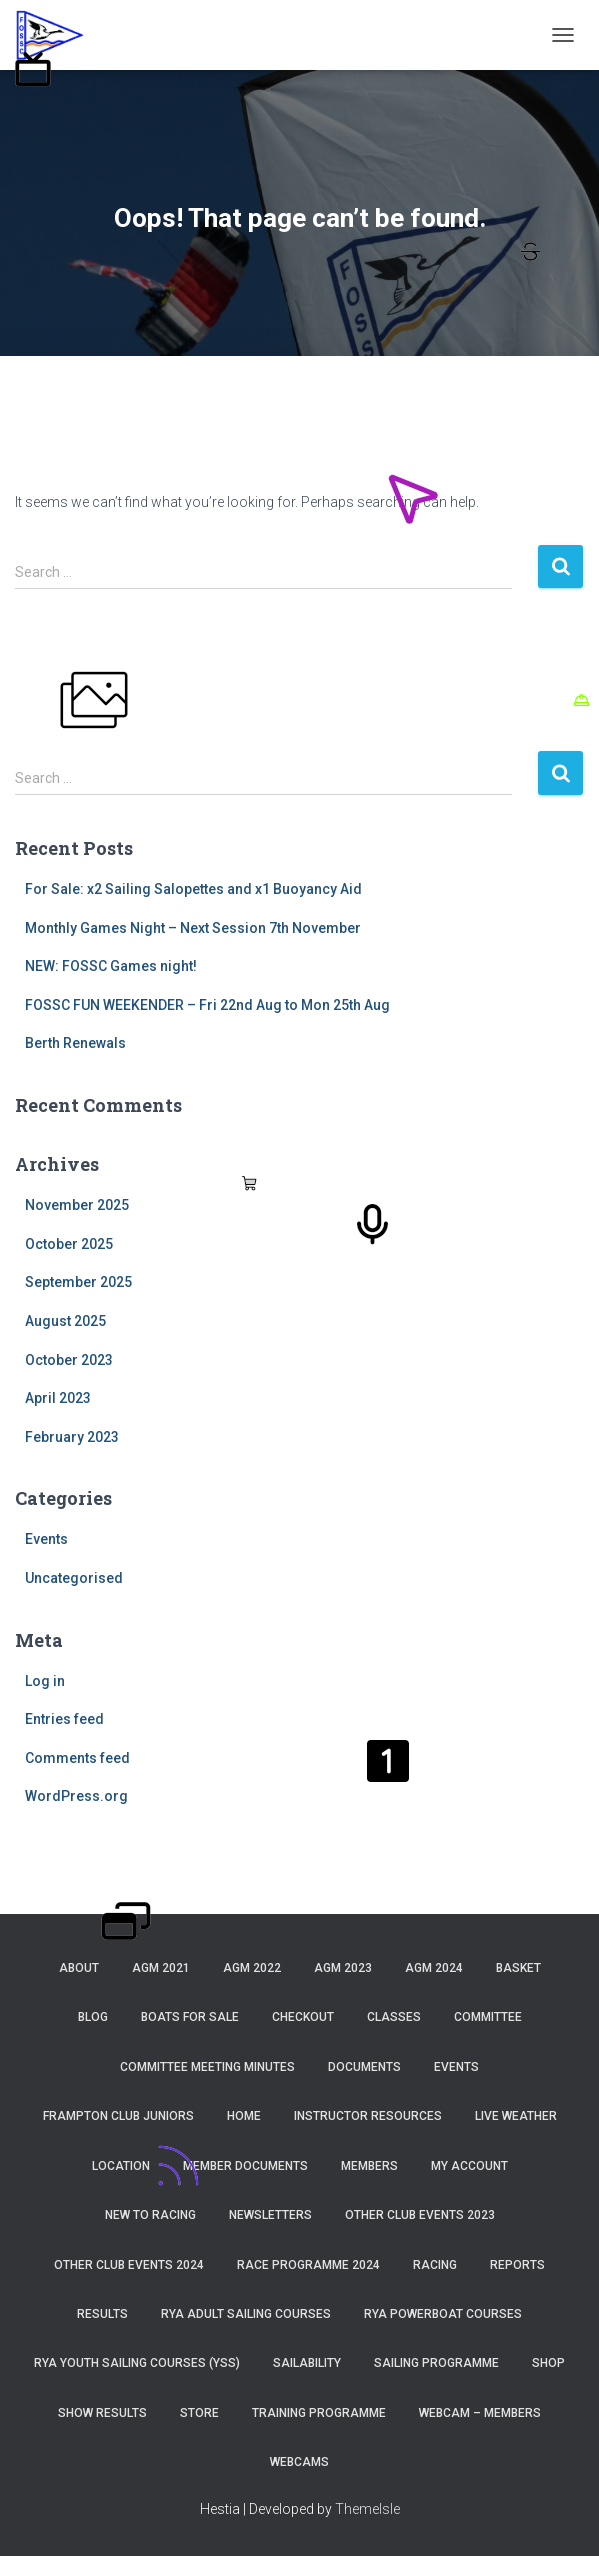 The height and width of the screenshot is (2556, 599). Describe the element at coordinates (33, 71) in the screenshot. I see `access TV or video streaming features` at that location.